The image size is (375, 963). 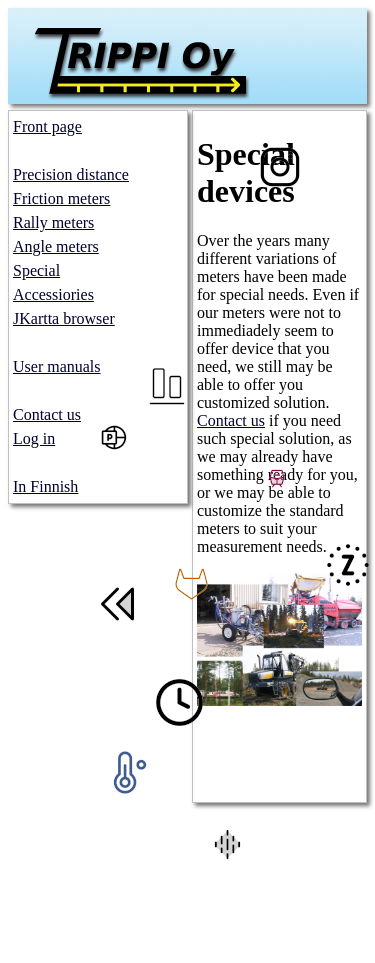 What do you see at coordinates (277, 478) in the screenshot?
I see `view regional train schedules` at bounding box center [277, 478].